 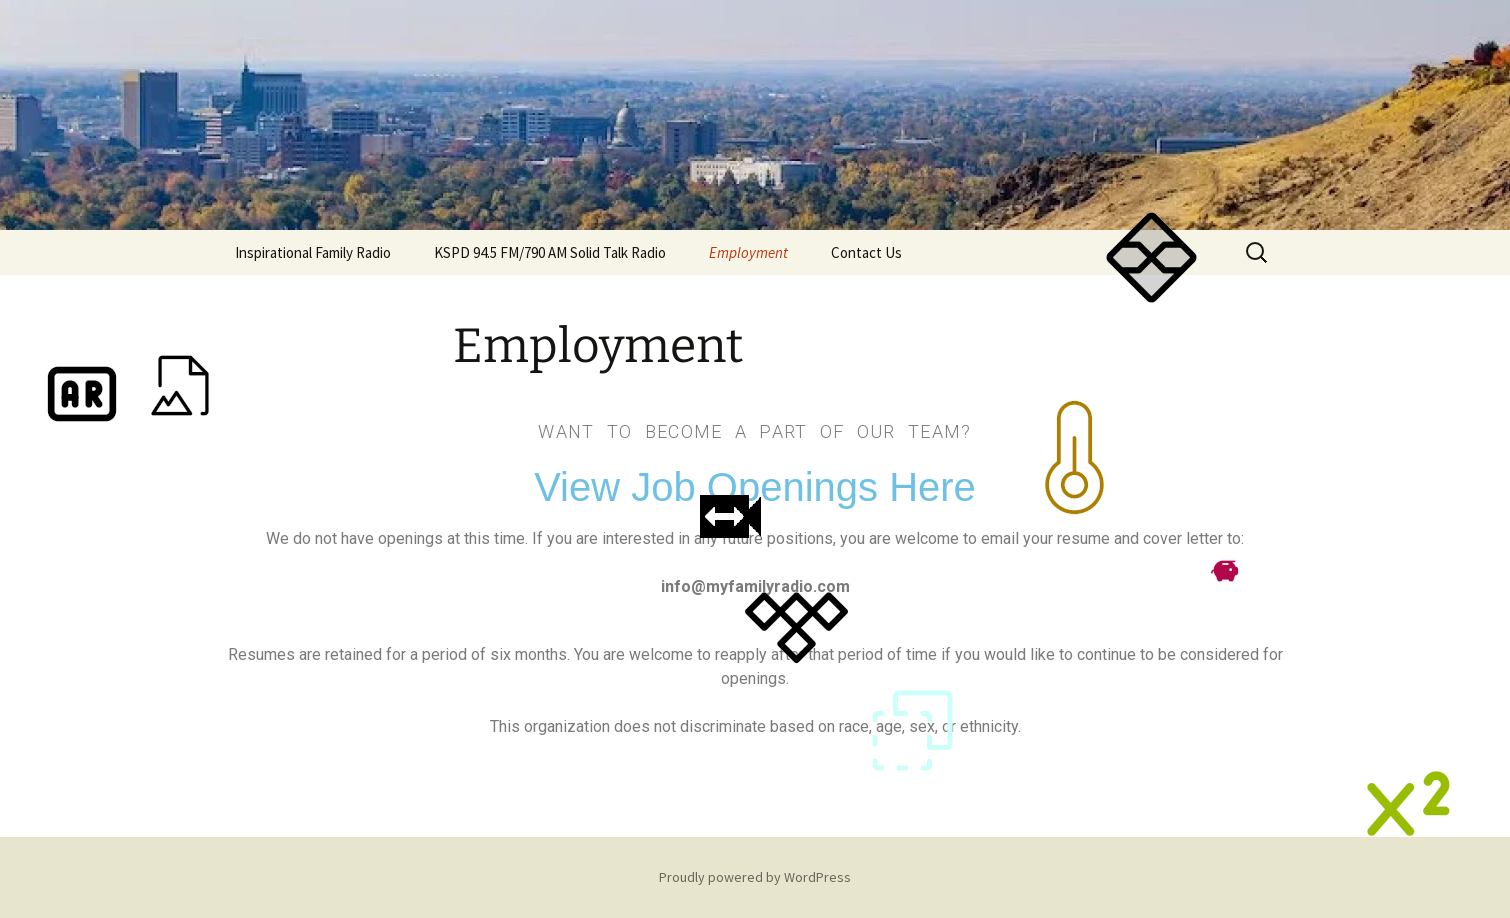 I want to click on format text as superscript, so click(x=1404, y=805).